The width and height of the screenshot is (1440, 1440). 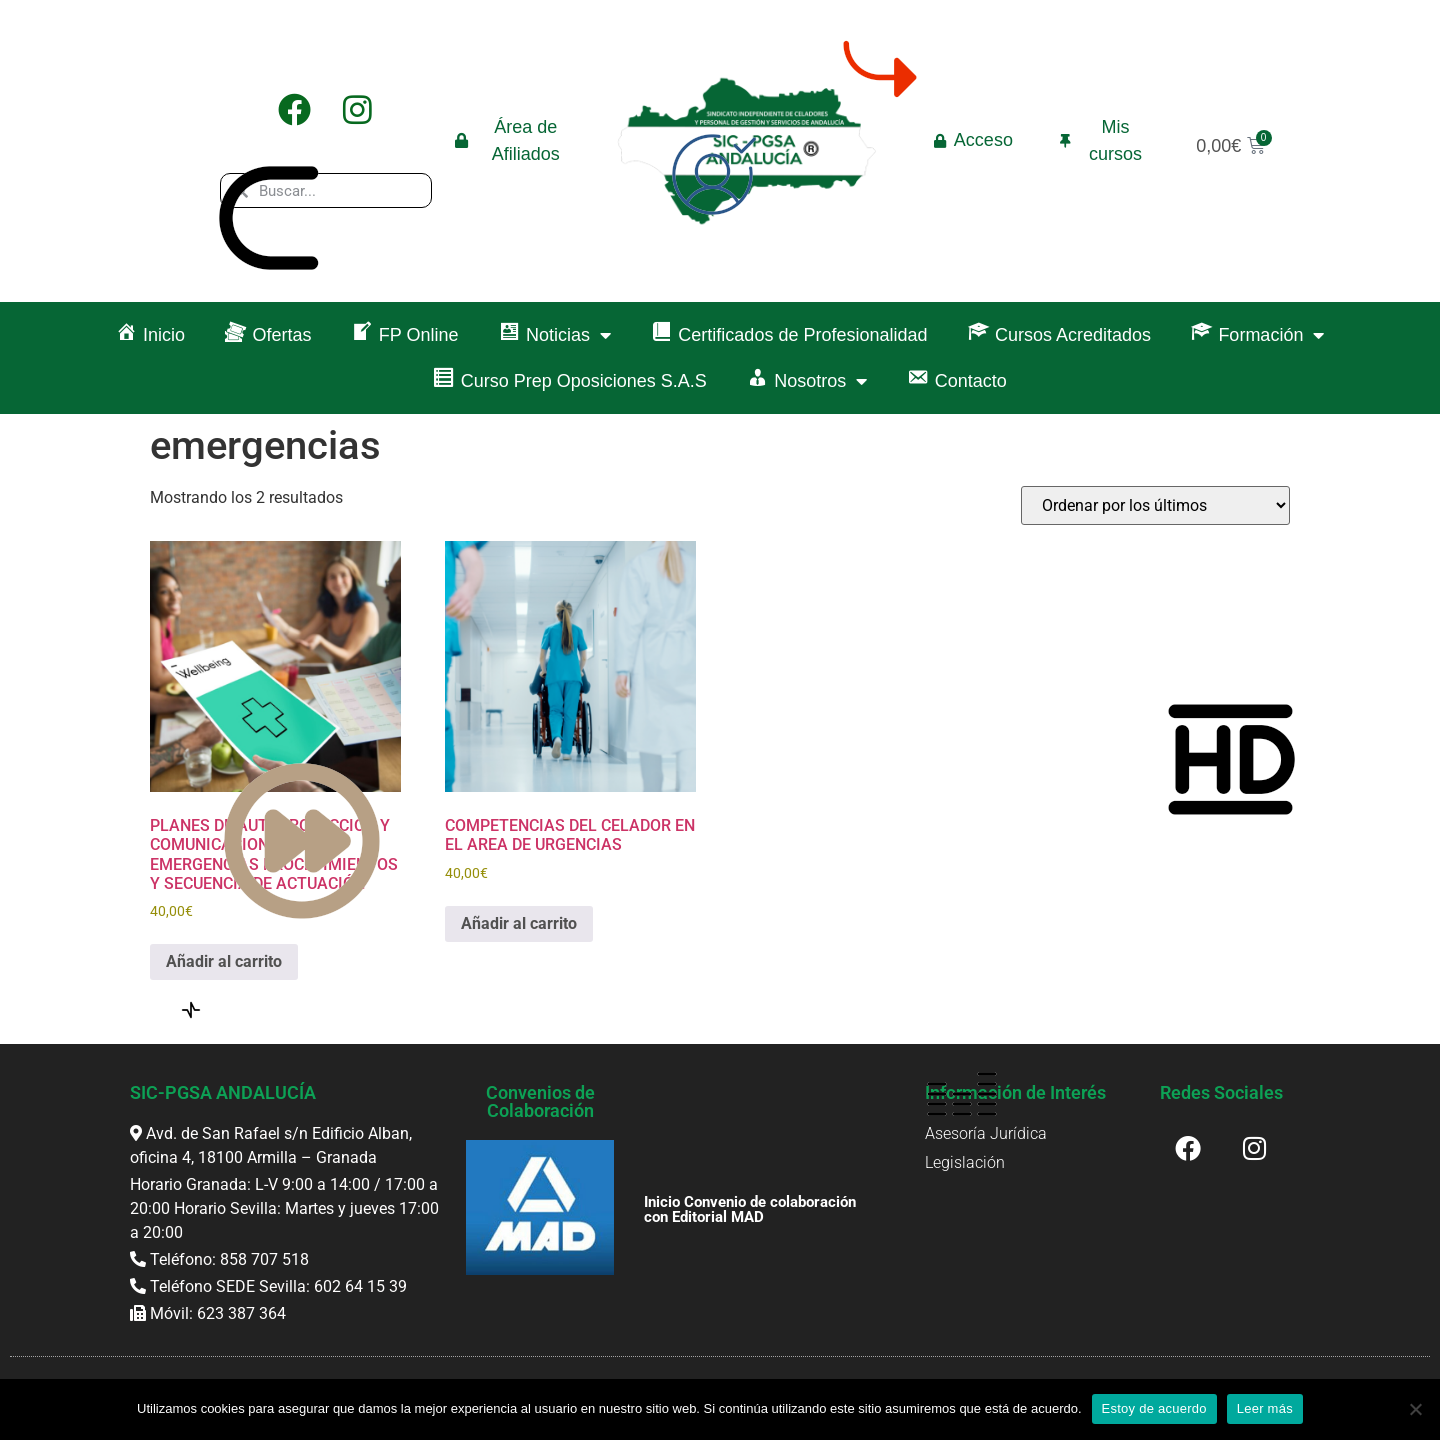 I want to click on skip forward in media playback, so click(x=302, y=841).